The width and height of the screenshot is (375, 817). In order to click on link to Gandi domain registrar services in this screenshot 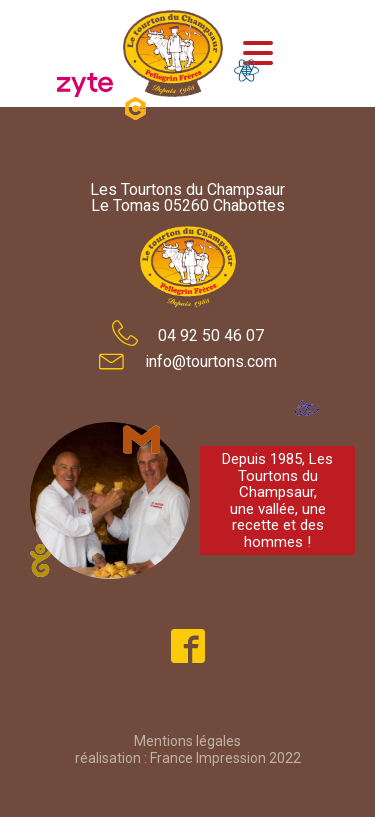, I will do `click(40, 560)`.